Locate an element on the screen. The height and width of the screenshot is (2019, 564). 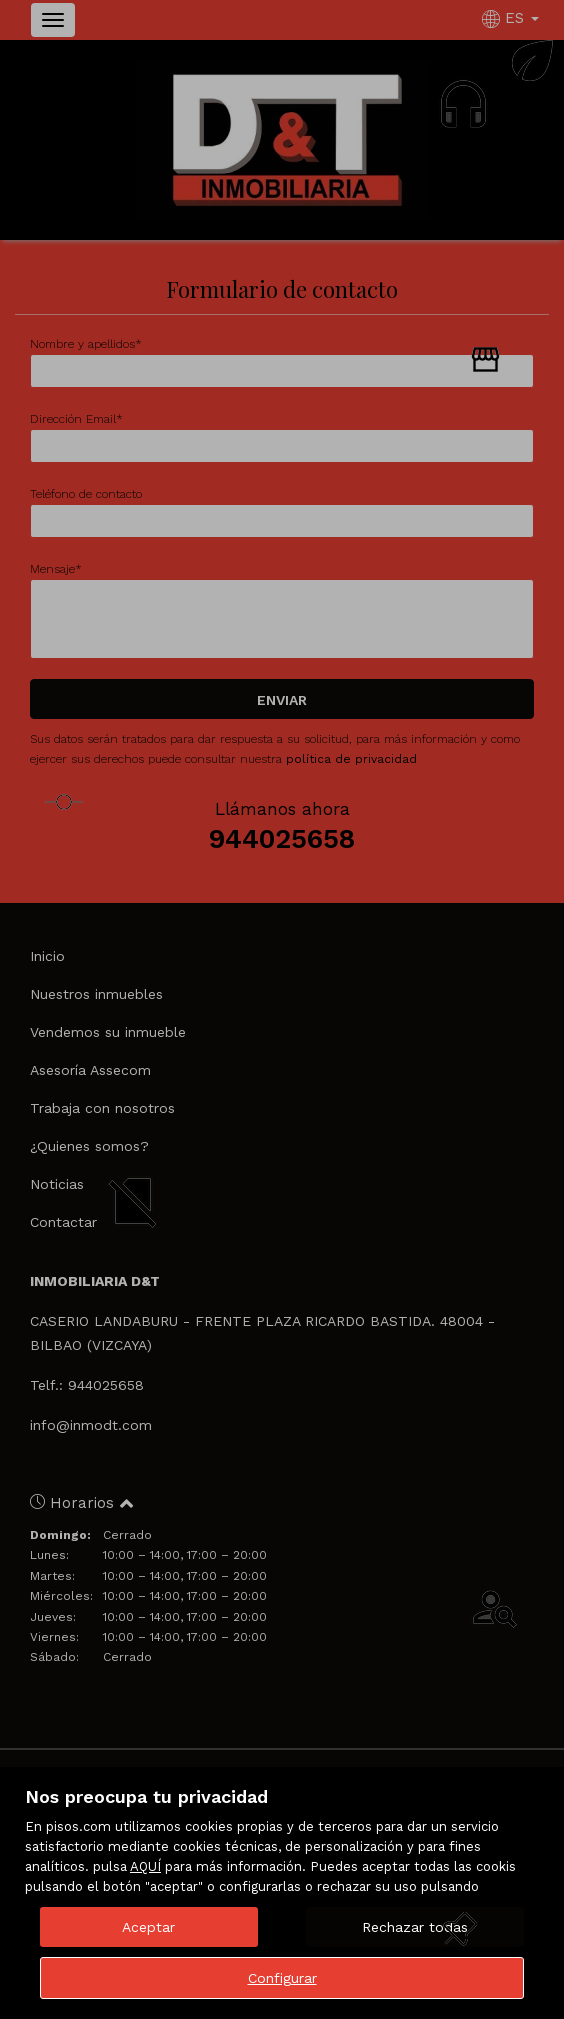
access audio or voice support is located at coordinates (463, 107).